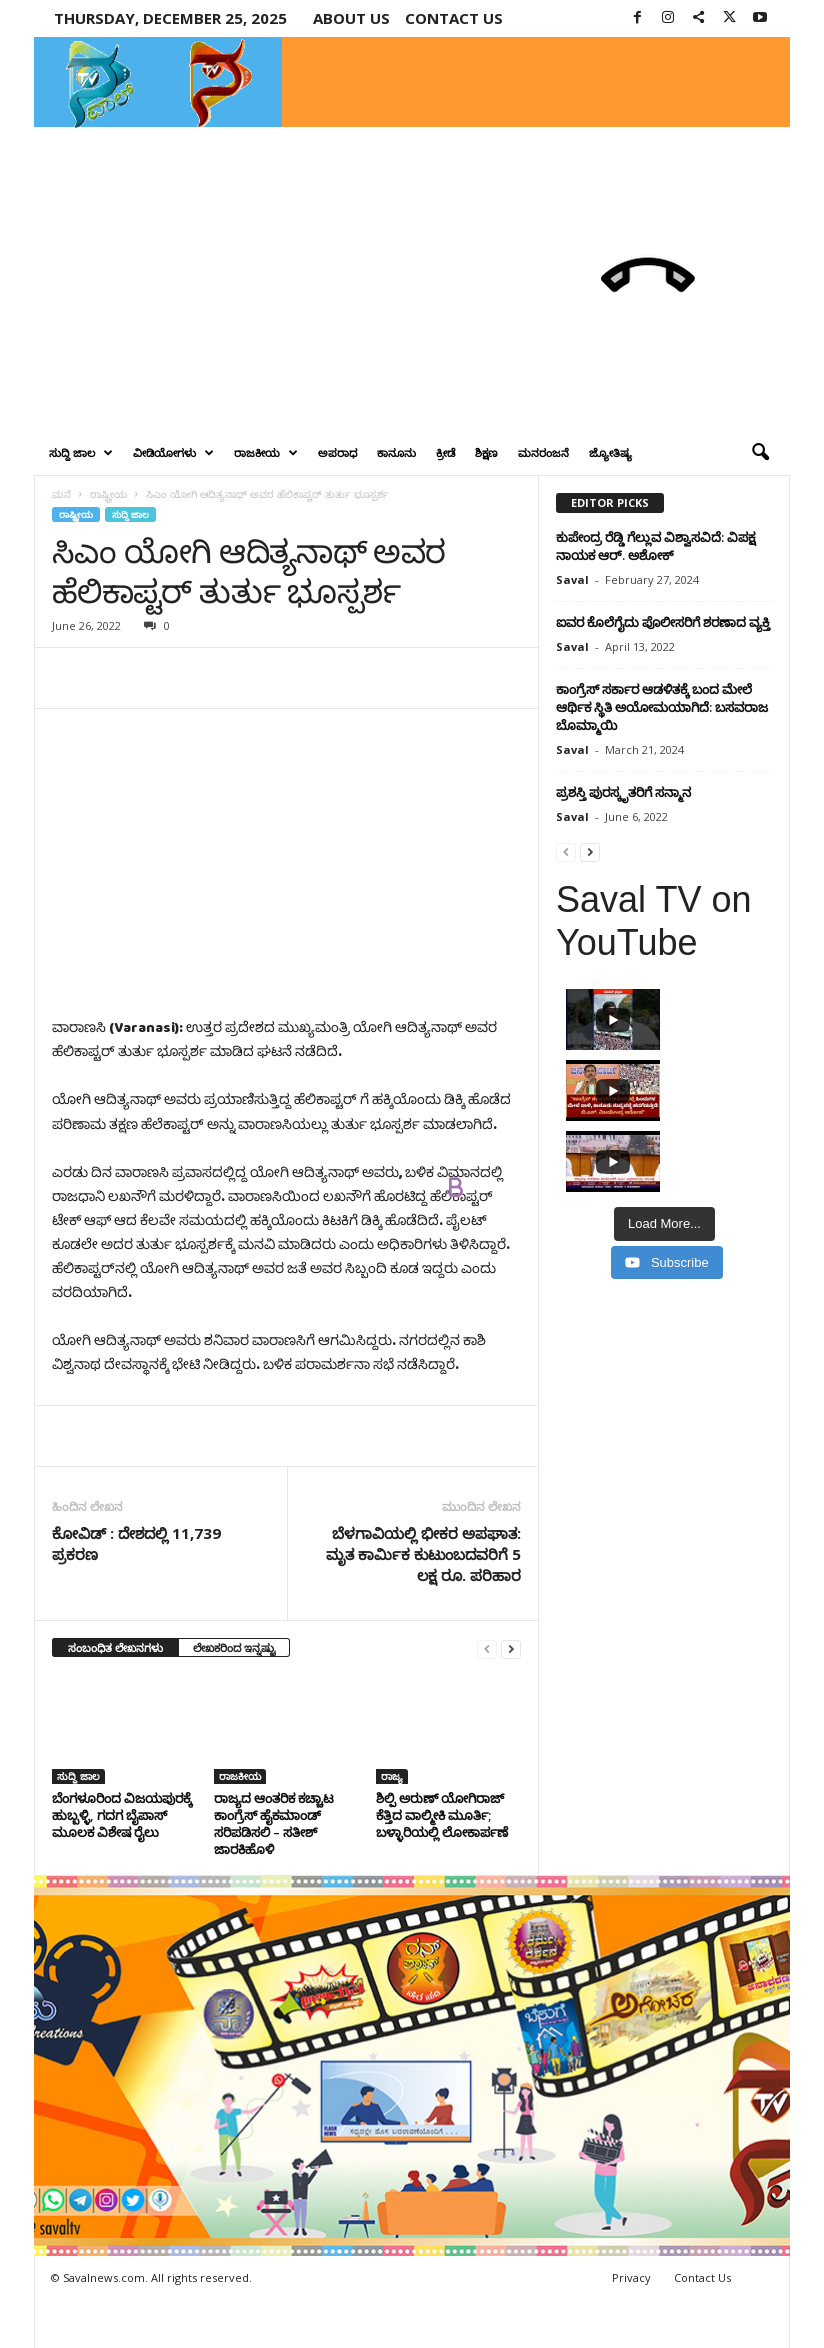  Describe the element at coordinates (456, 1187) in the screenshot. I see `apply bold formatting to selected text` at that location.